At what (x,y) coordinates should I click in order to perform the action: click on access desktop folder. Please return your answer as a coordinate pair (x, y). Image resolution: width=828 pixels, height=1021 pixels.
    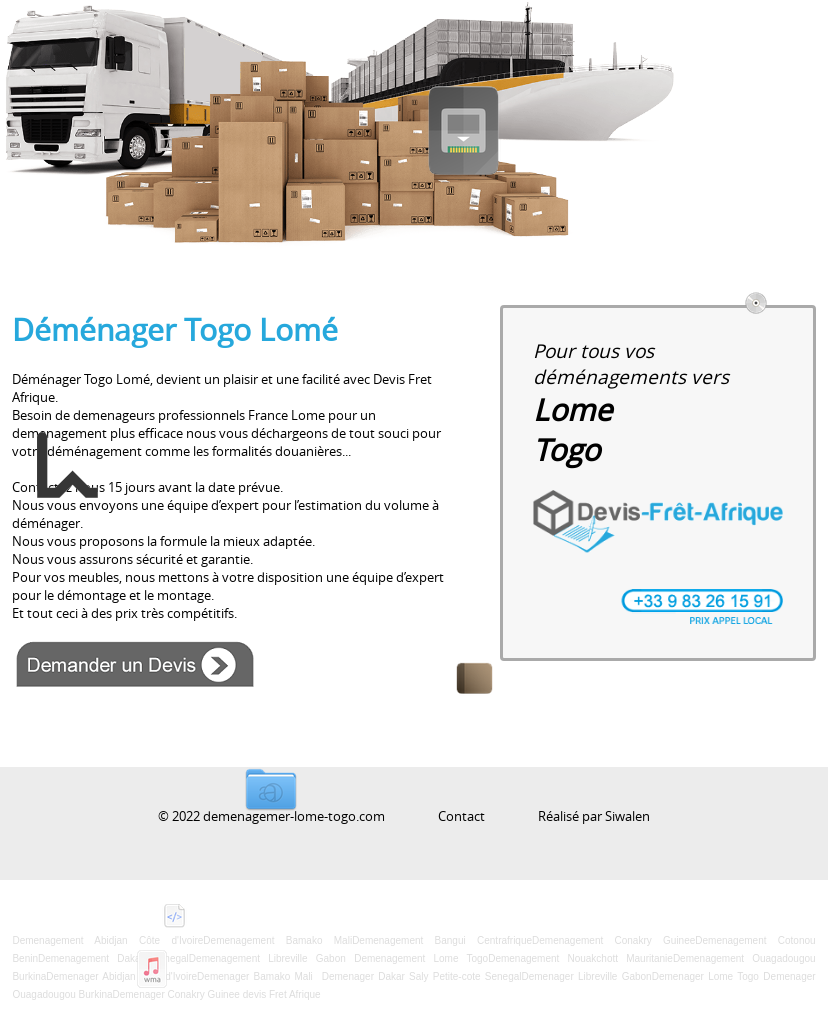
    Looking at the image, I should click on (474, 677).